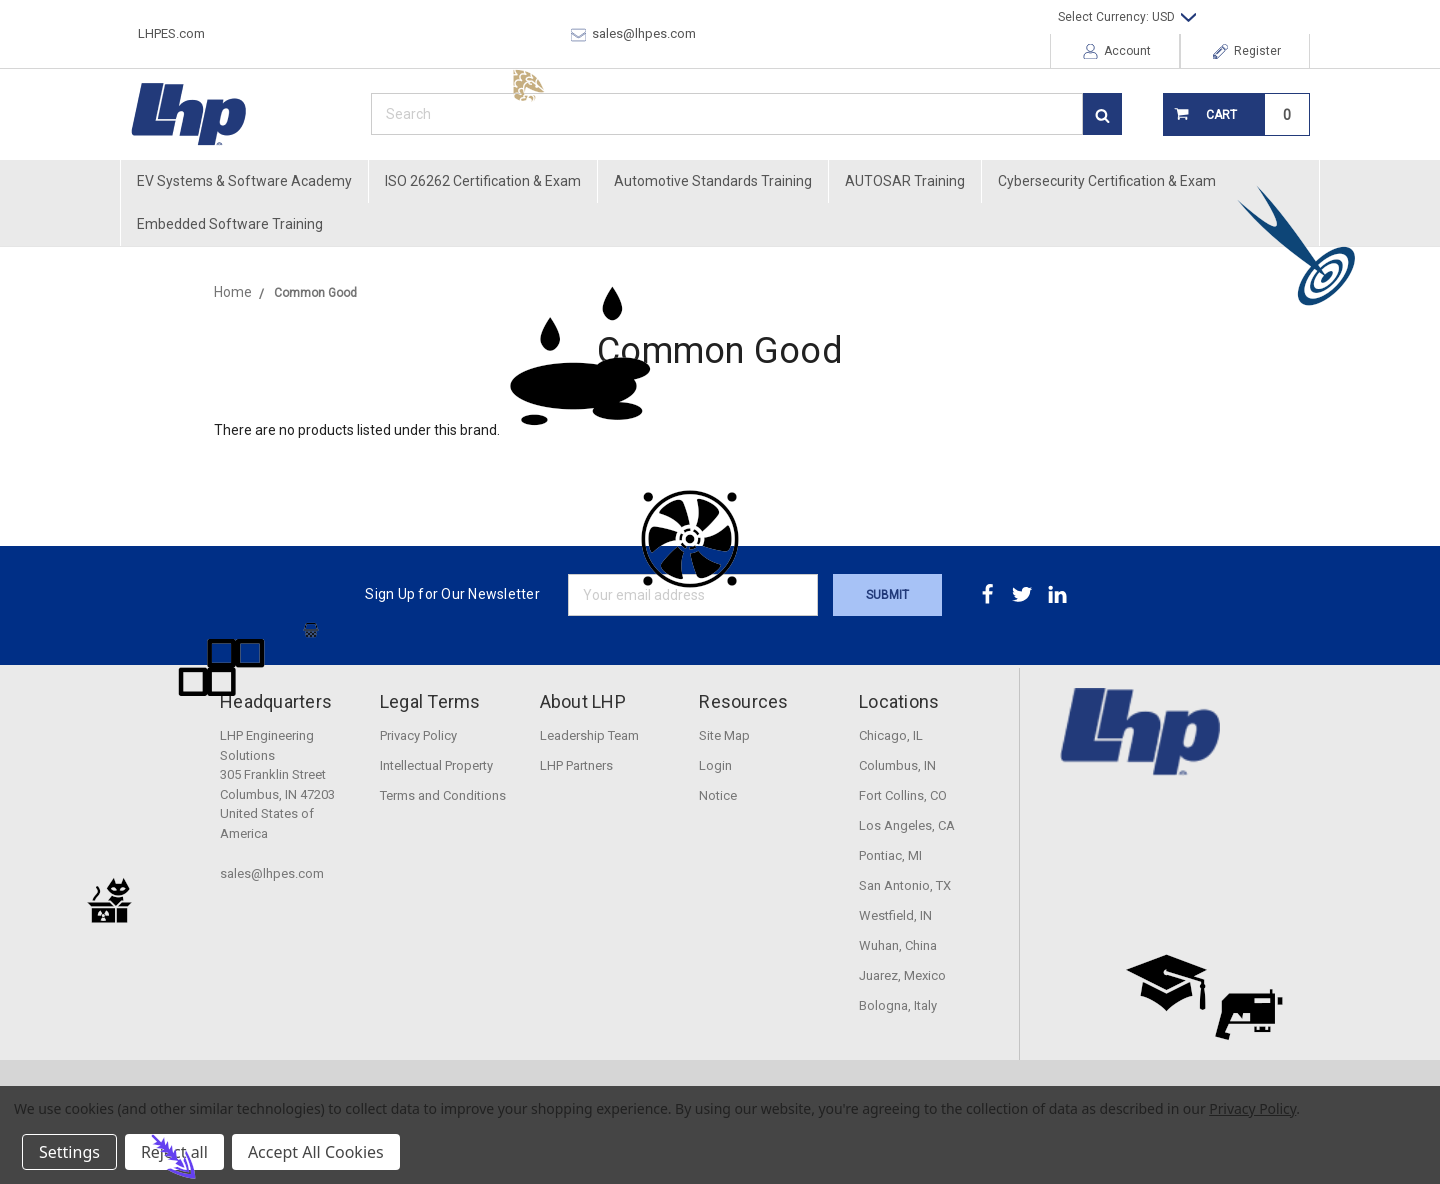 This screenshot has height=1184, width=1440. What do you see at coordinates (530, 86) in the screenshot?
I see `pangolin character or creature icon` at bounding box center [530, 86].